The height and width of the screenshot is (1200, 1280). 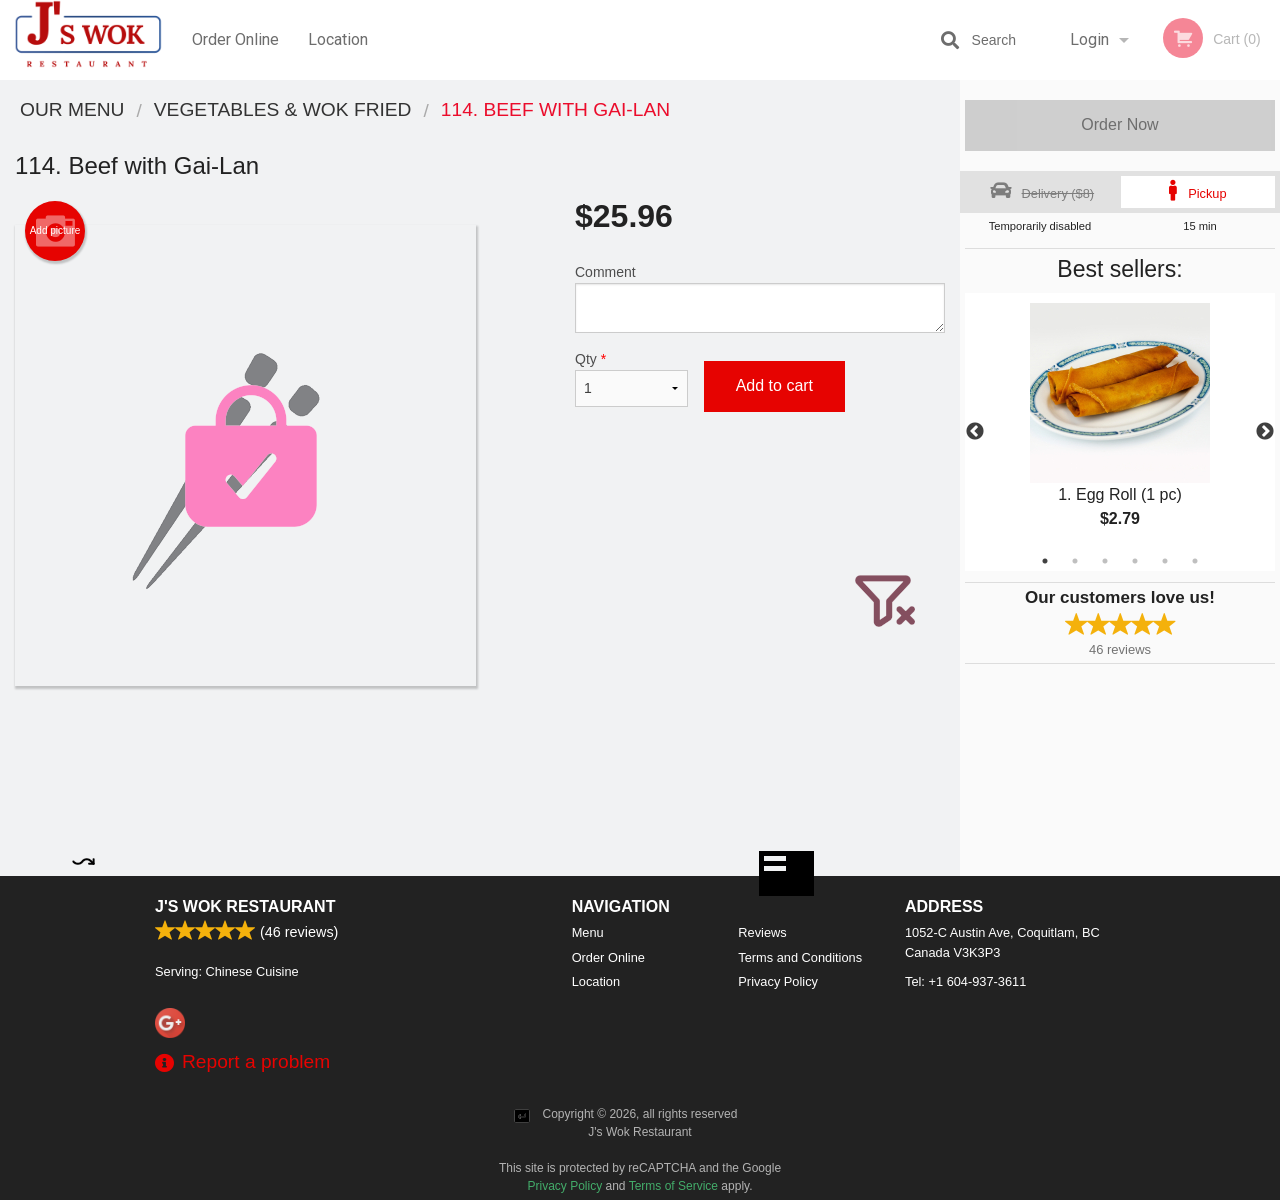 I want to click on press enter or return key, so click(x=522, y=1116).